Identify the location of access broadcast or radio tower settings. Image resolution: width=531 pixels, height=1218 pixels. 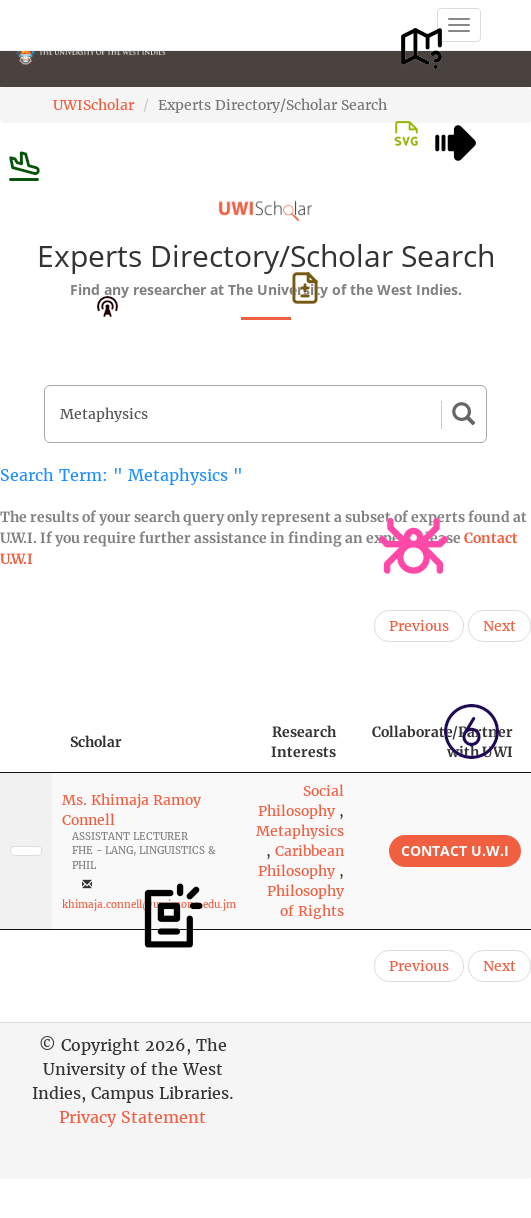
(107, 306).